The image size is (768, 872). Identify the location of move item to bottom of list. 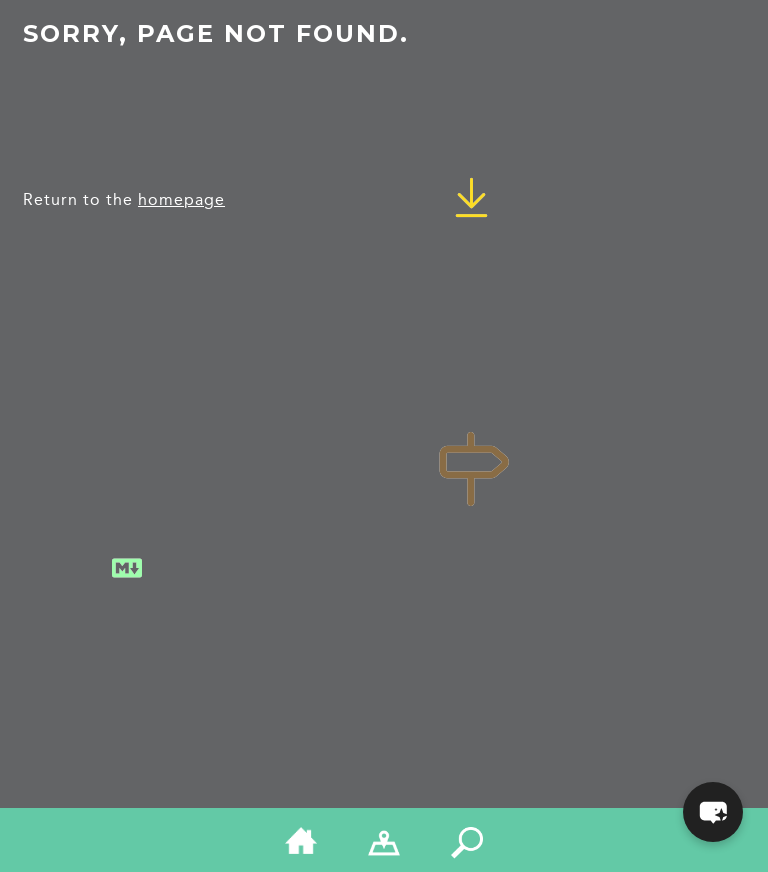
(471, 197).